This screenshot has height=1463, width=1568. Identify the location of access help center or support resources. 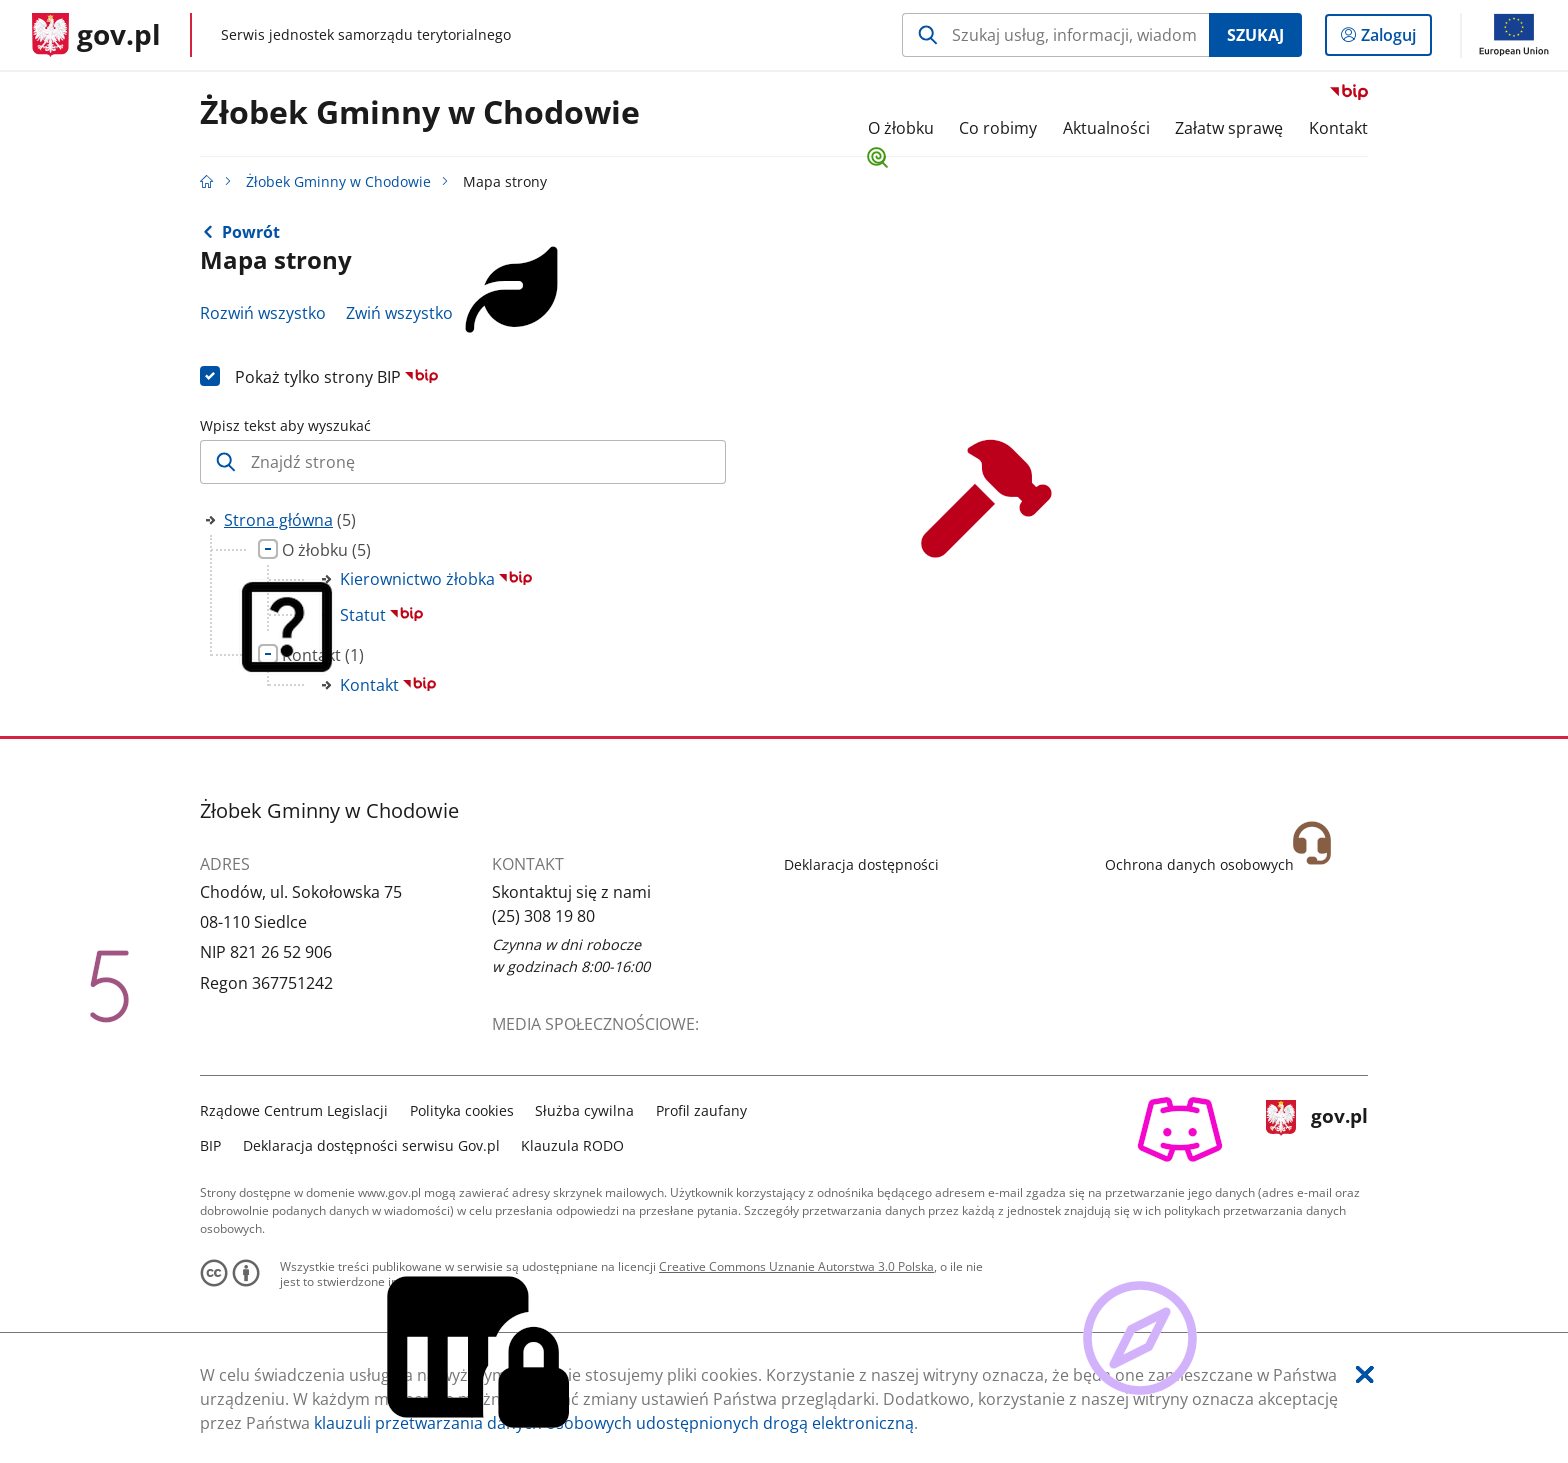
(287, 627).